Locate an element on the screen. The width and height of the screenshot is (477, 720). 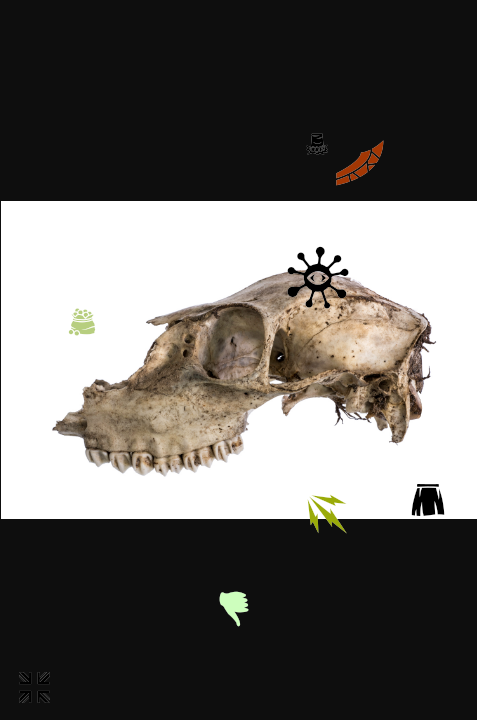
browse skirts in clothing catalog is located at coordinates (428, 500).